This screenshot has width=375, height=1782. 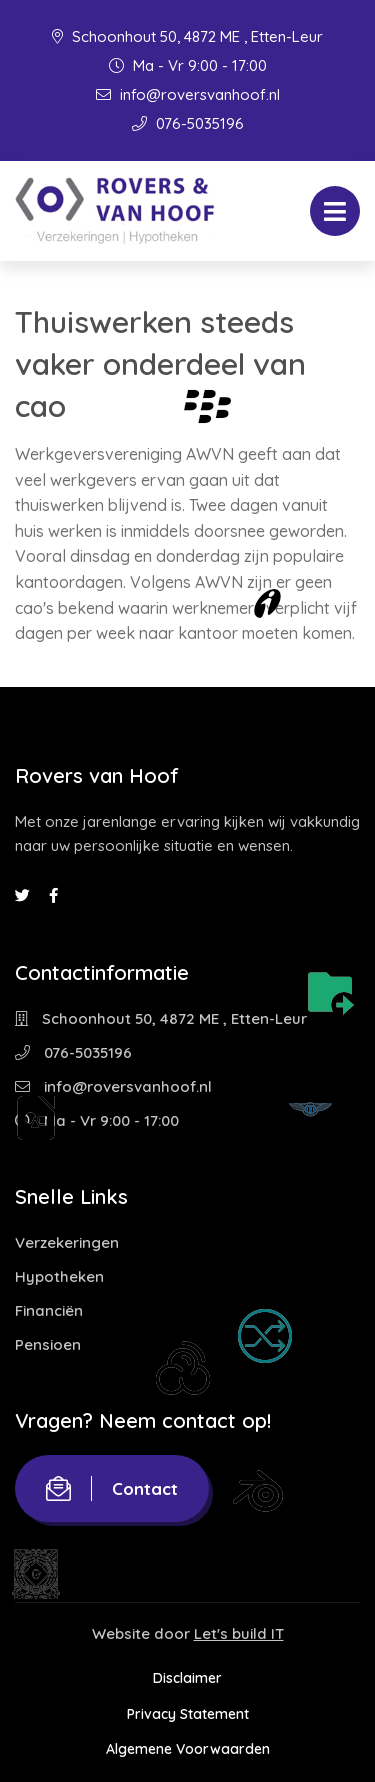 I want to click on changedetection app logo, so click(x=265, y=1336).